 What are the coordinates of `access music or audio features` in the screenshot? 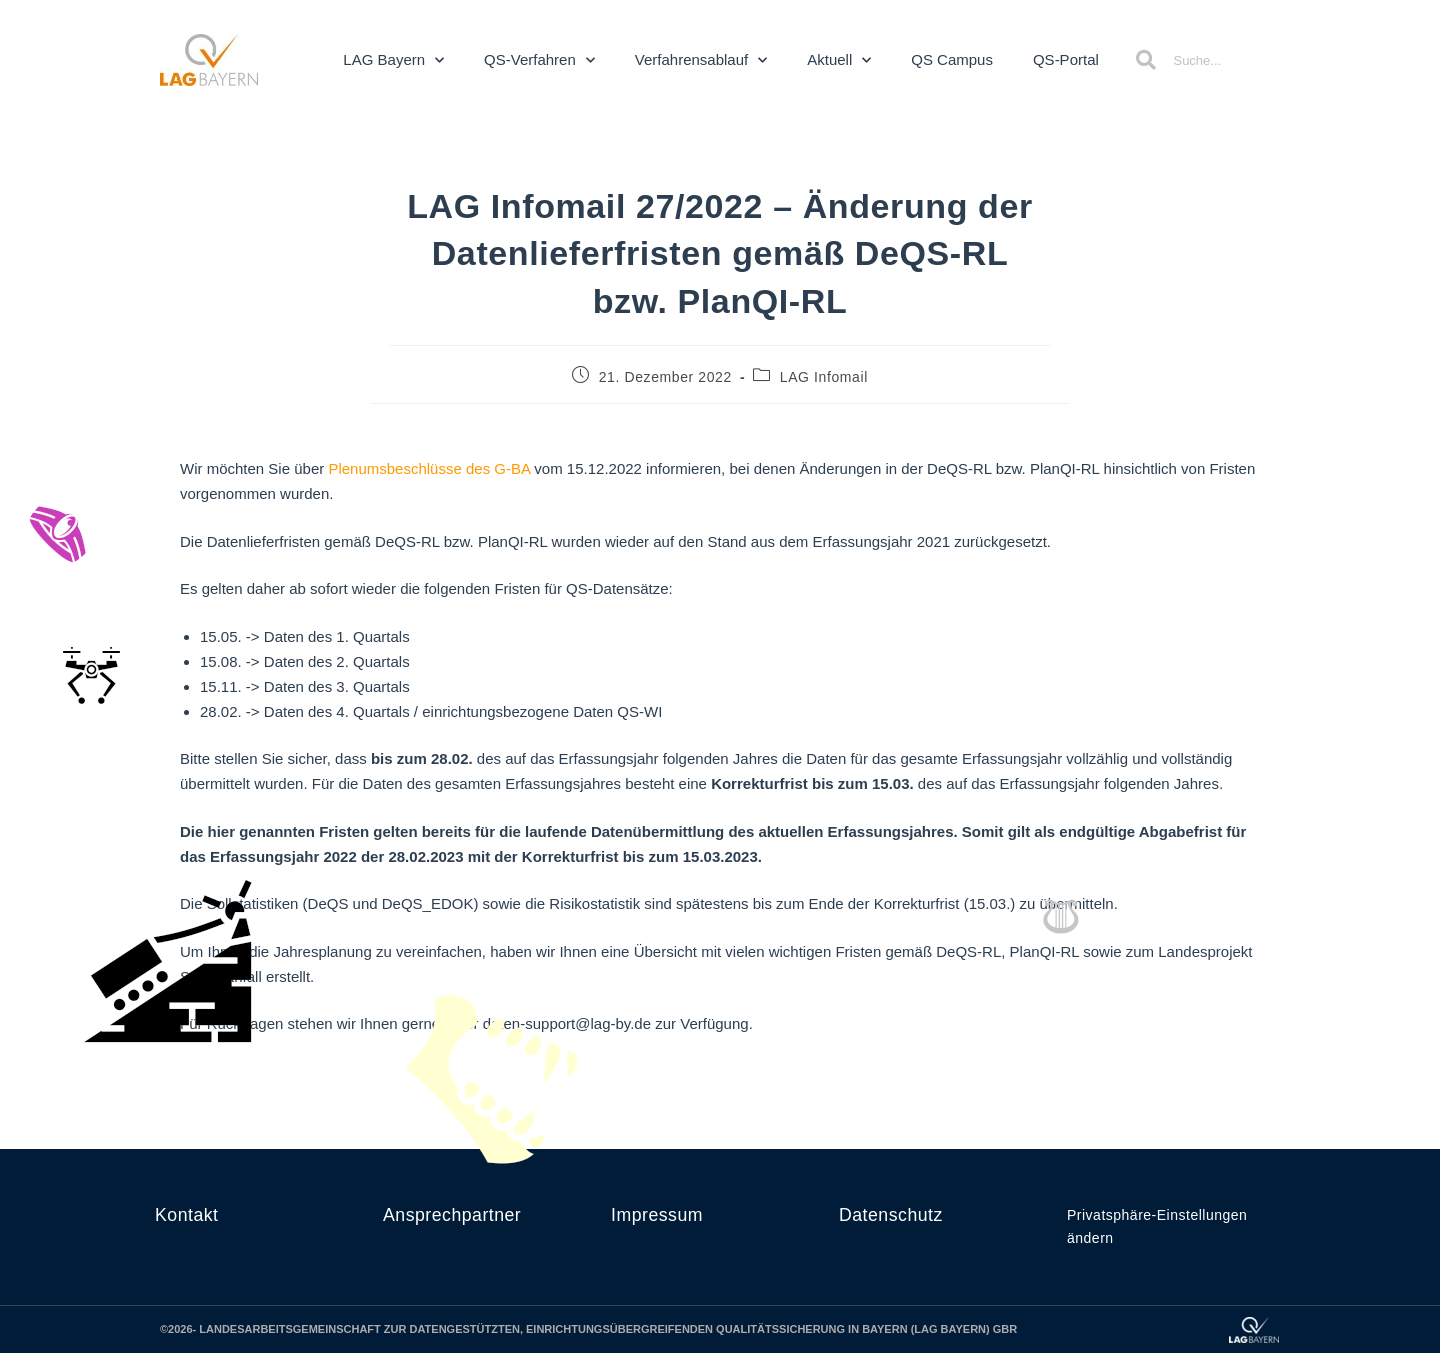 It's located at (1061, 916).